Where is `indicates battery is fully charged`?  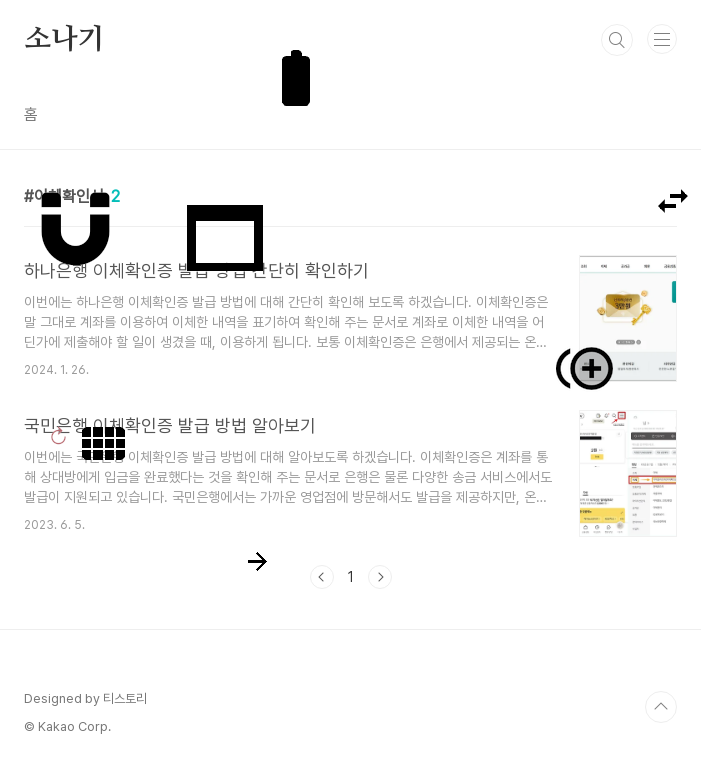 indicates battery is fully charged is located at coordinates (296, 78).